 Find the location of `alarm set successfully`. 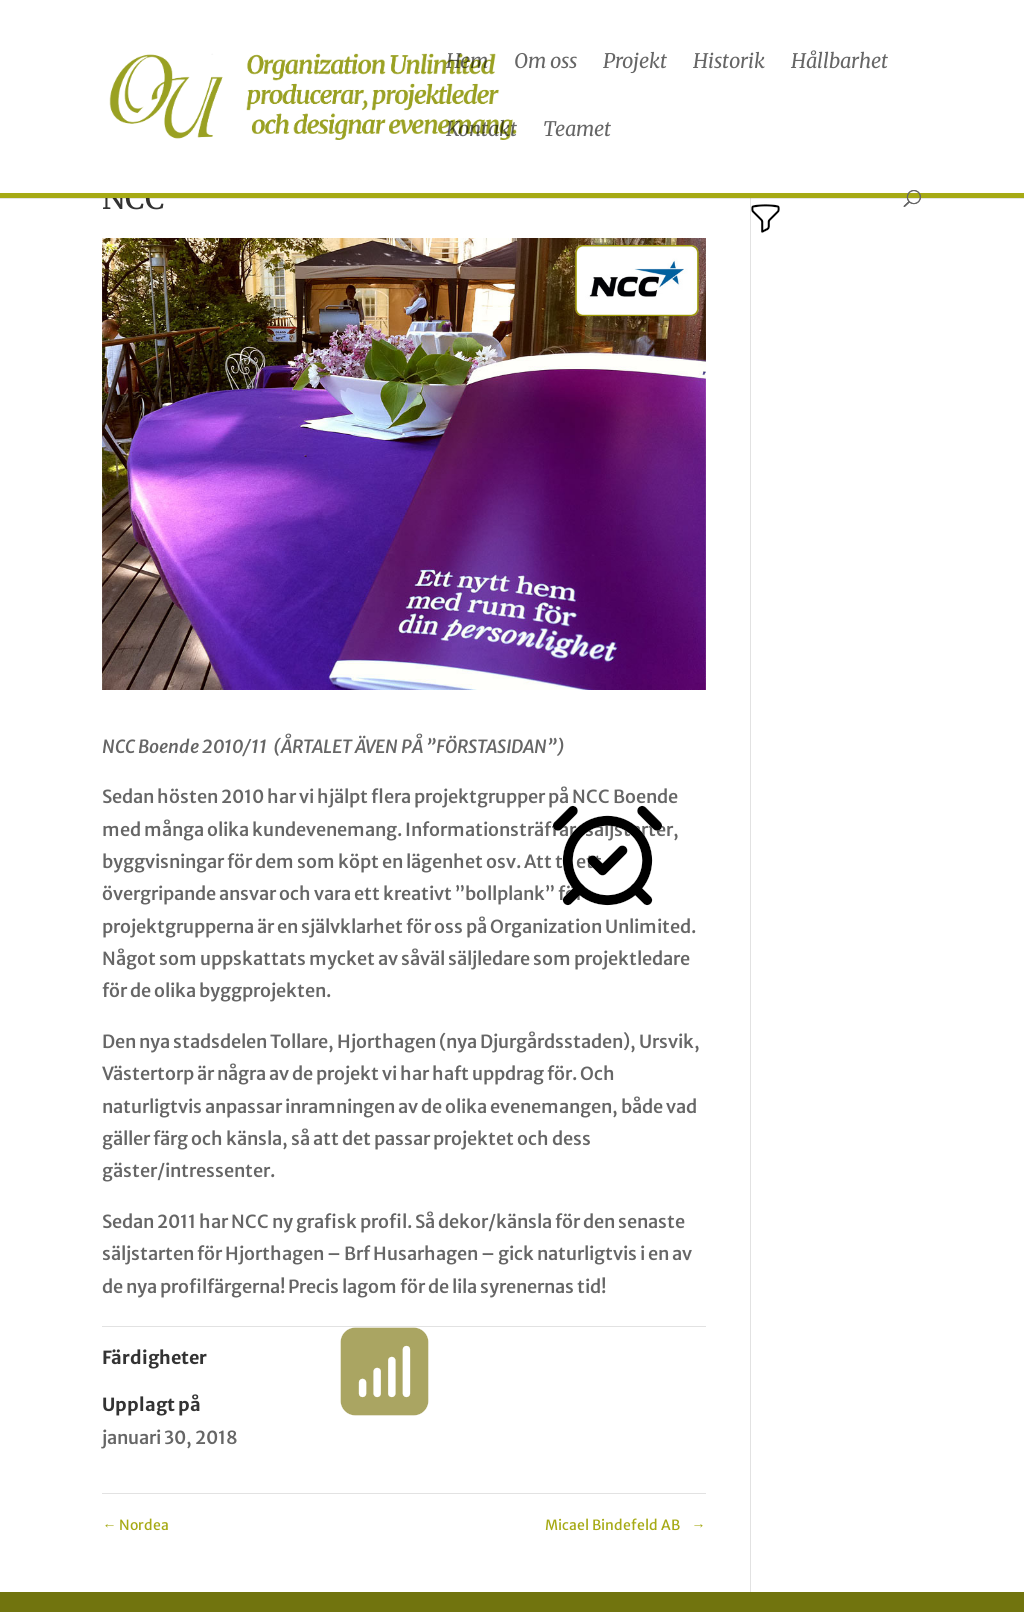

alarm set successfully is located at coordinates (607, 855).